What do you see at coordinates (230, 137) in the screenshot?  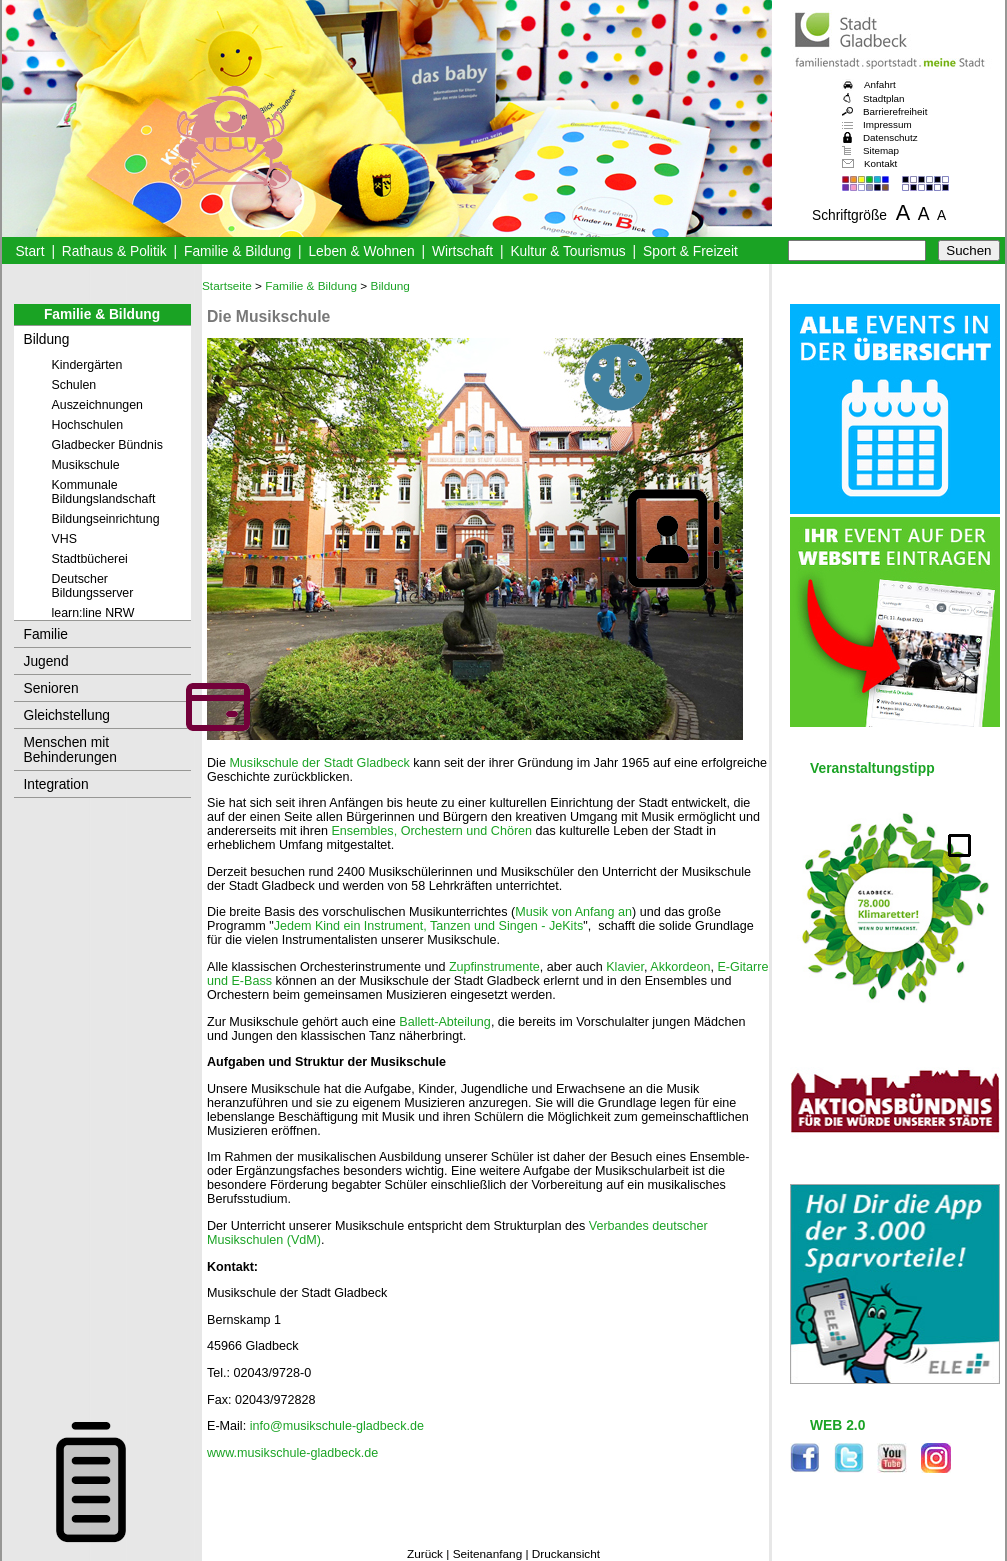 I see `optinmonster logo` at bounding box center [230, 137].